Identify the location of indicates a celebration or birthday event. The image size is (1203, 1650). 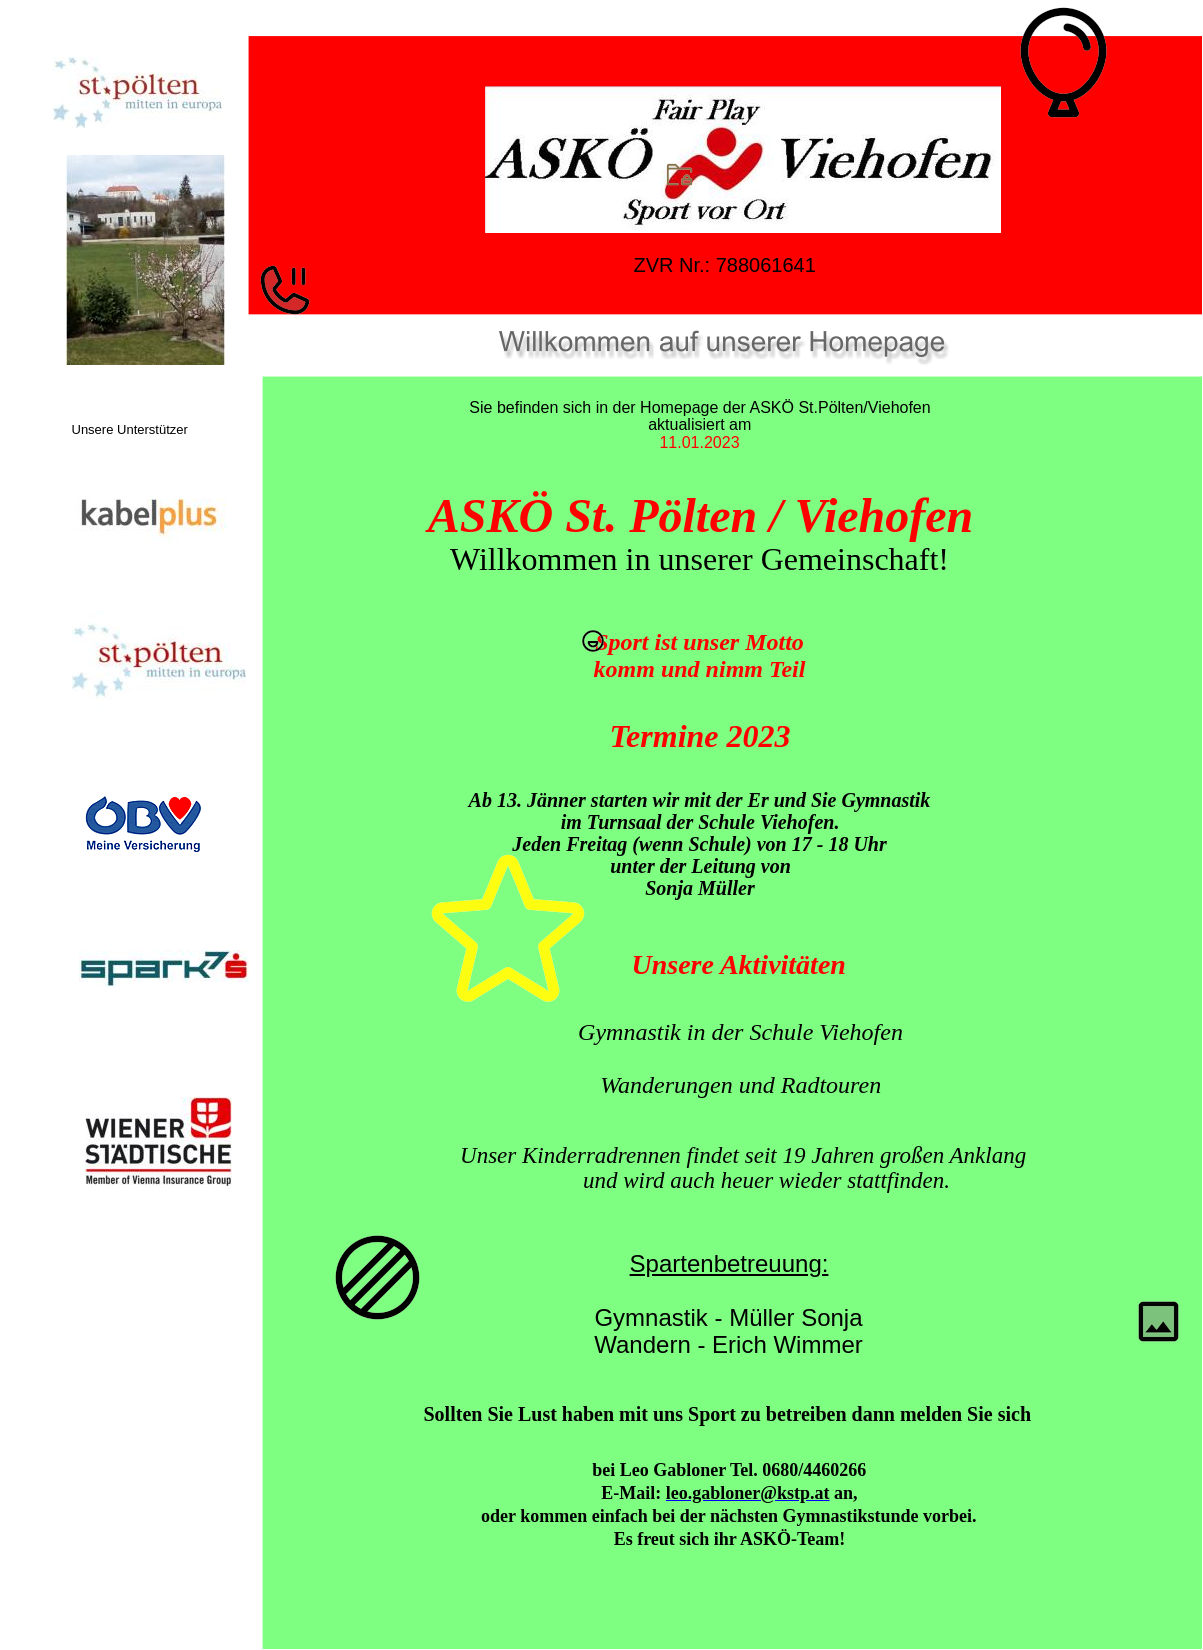
(1063, 62).